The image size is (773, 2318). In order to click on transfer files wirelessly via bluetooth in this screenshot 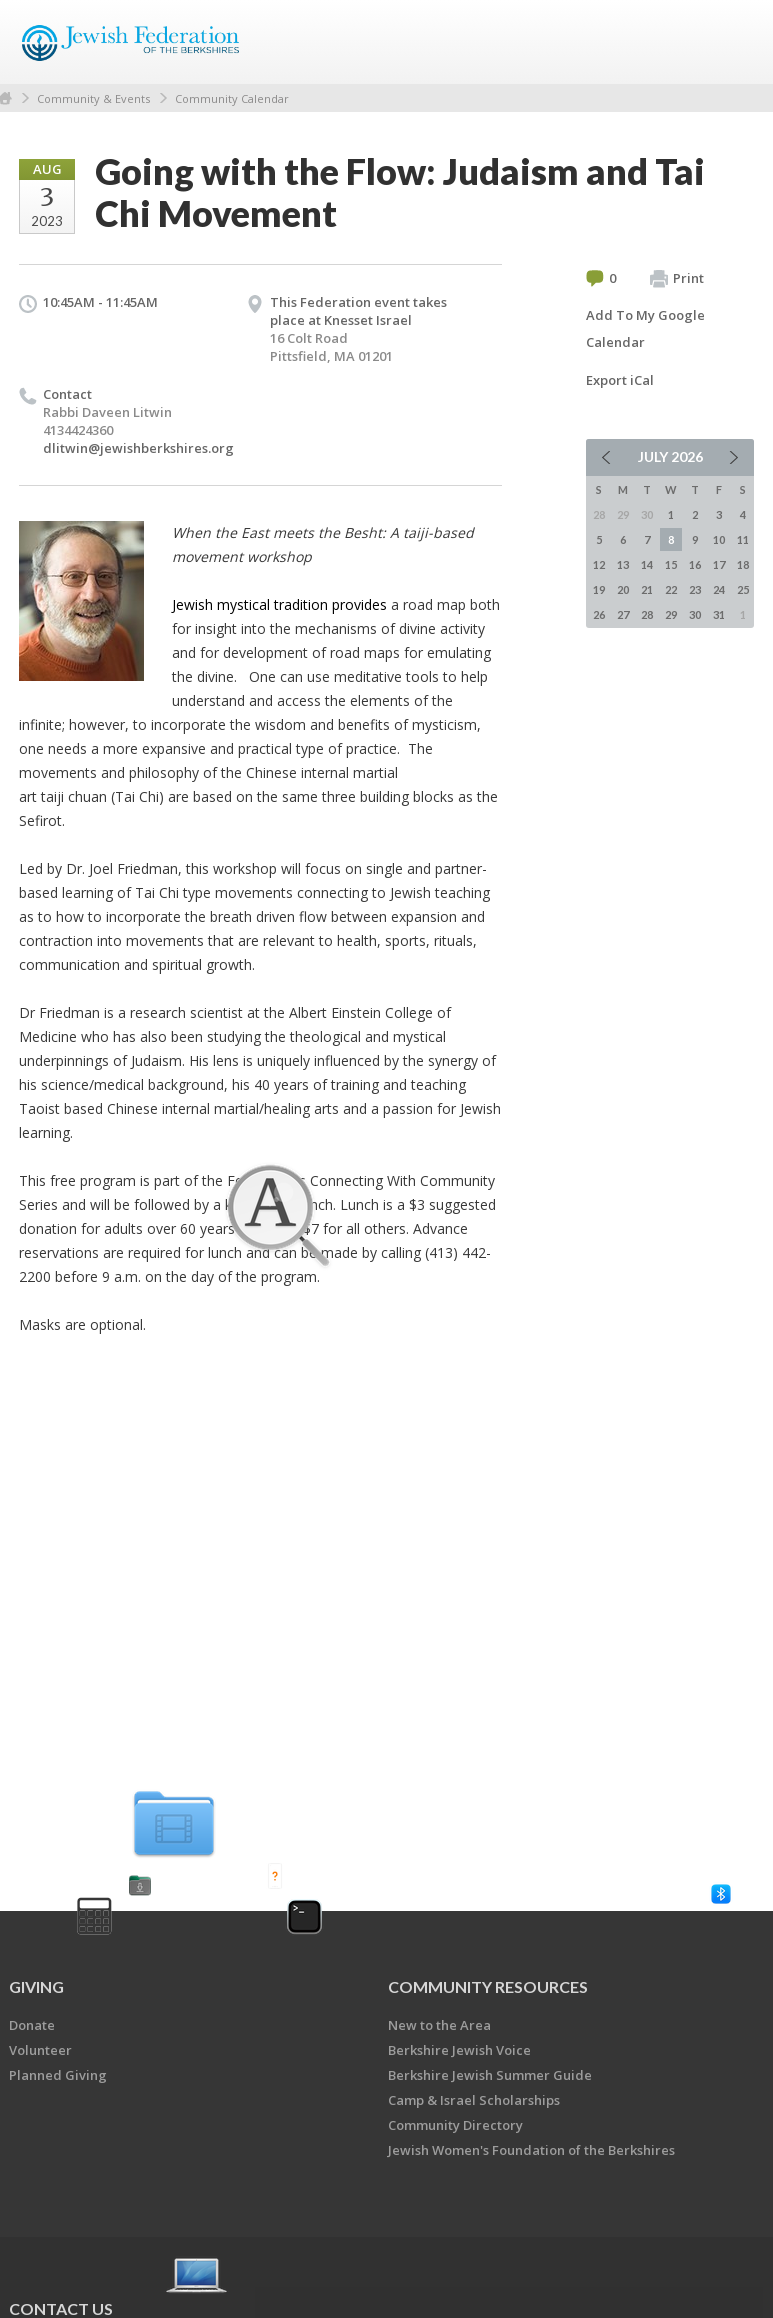, I will do `click(721, 1894)`.